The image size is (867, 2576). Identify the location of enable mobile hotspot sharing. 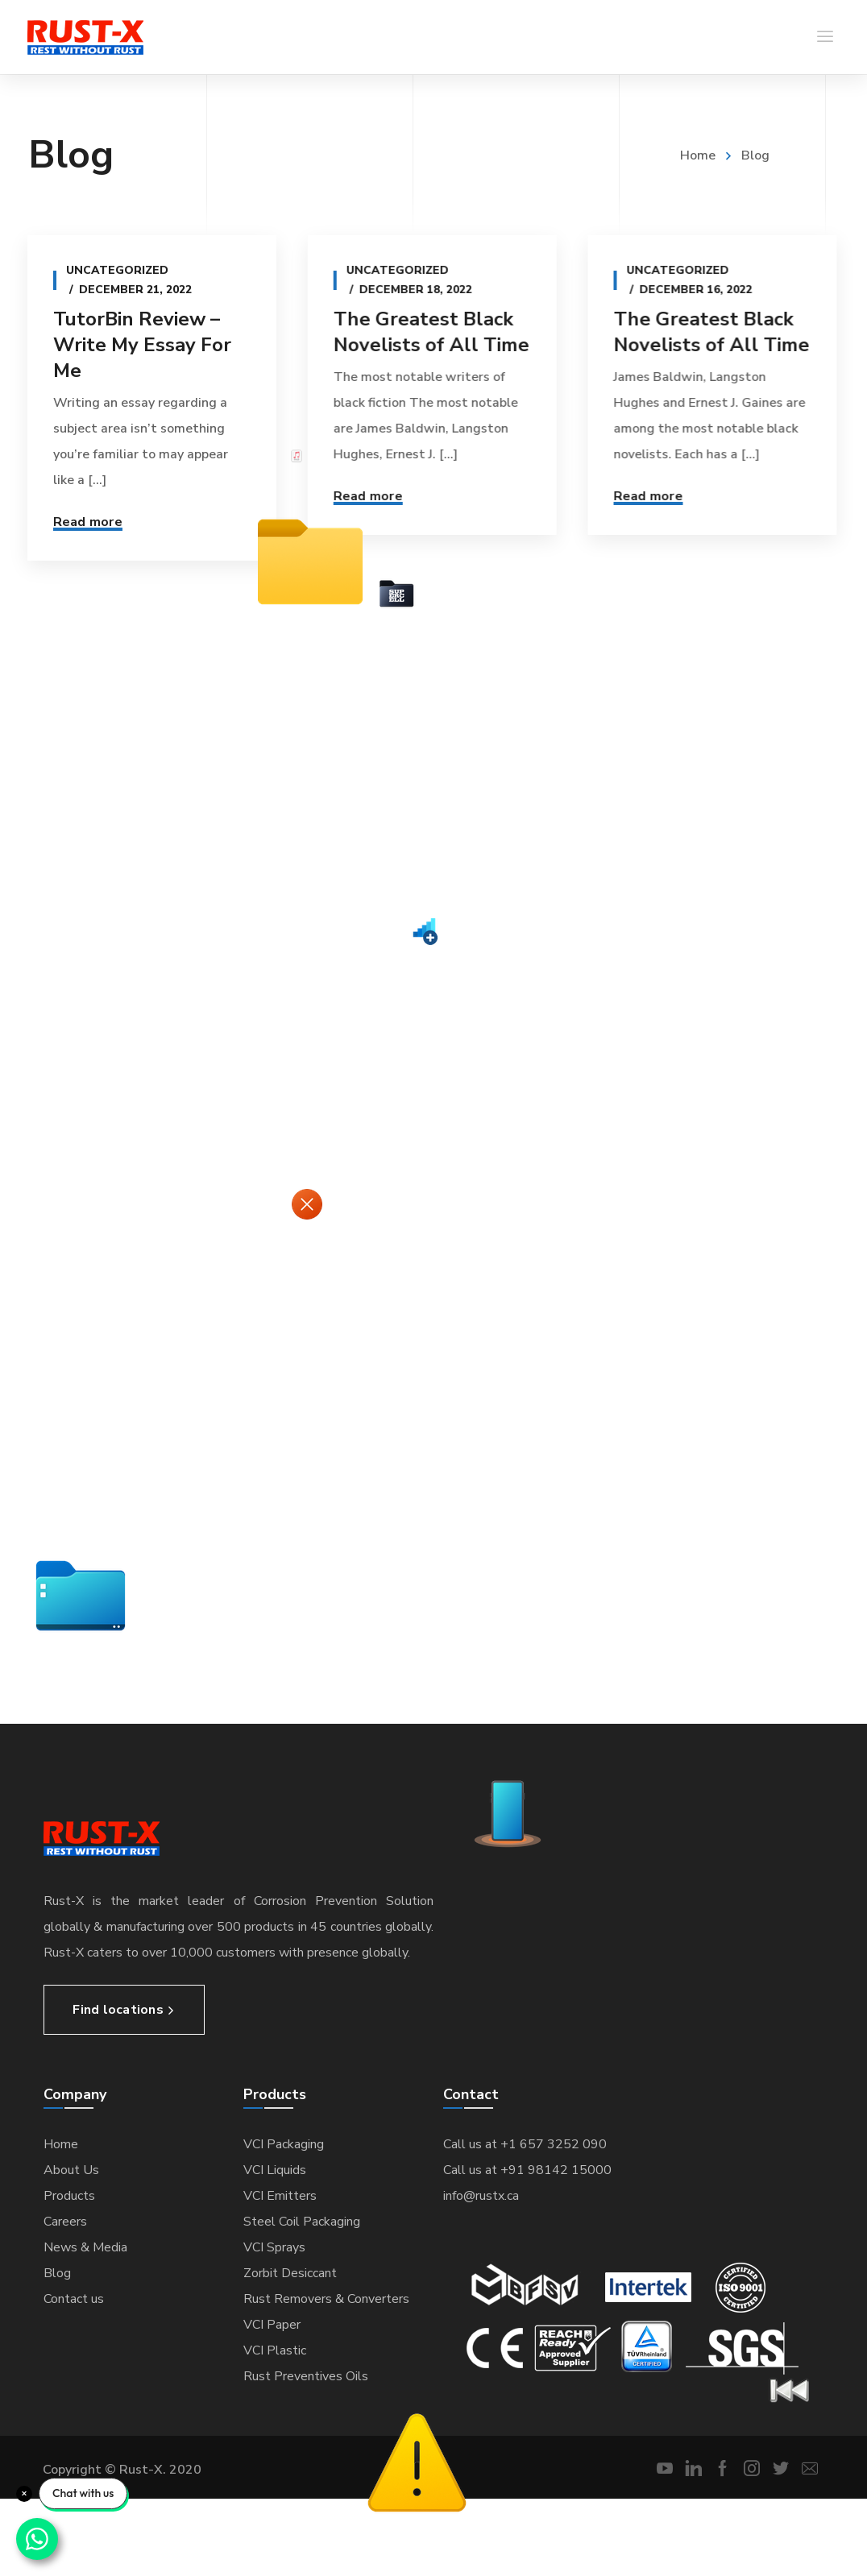
(508, 1814).